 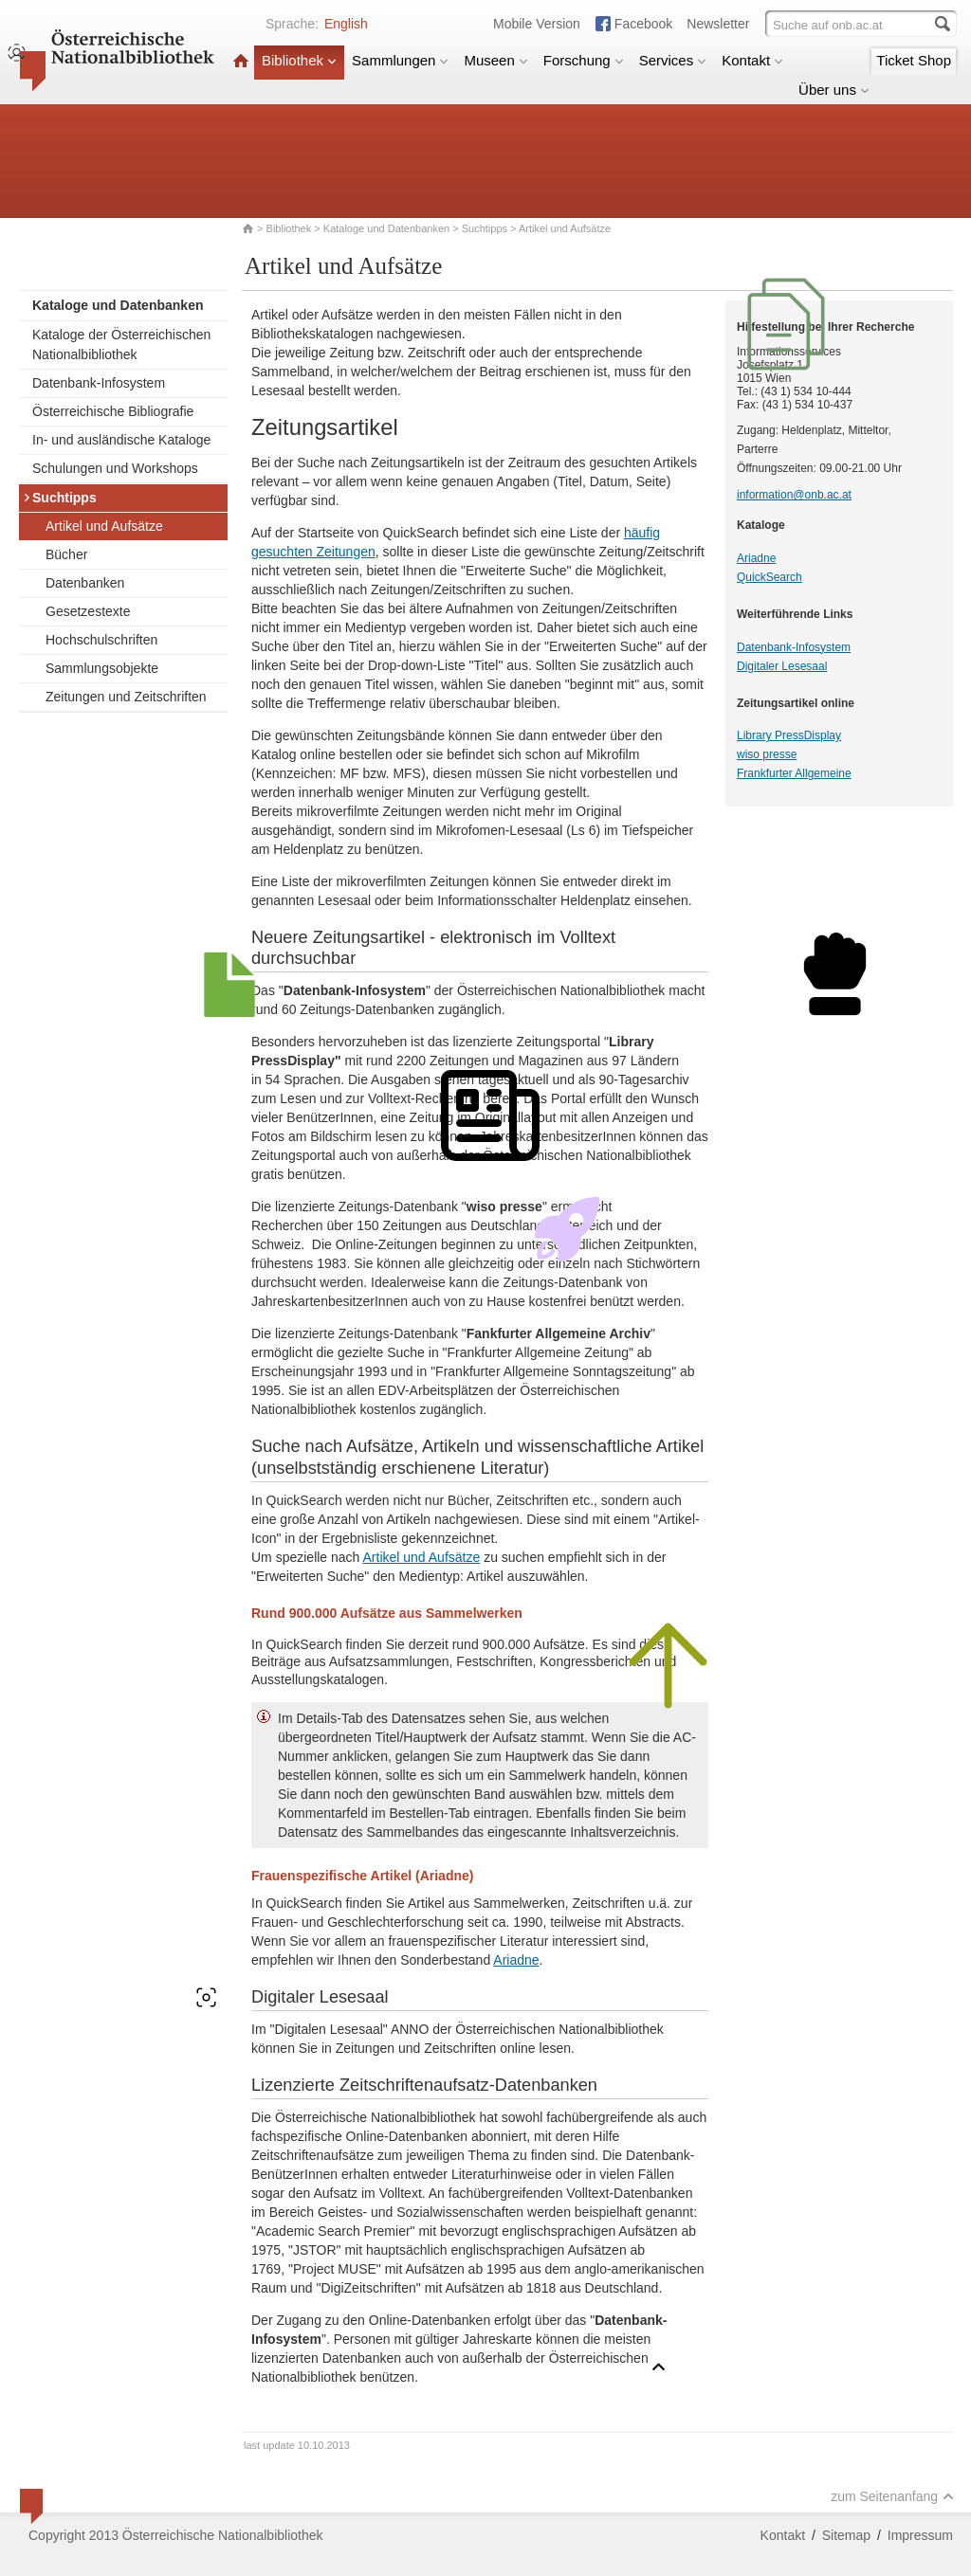 I want to click on view document details, so click(x=229, y=985).